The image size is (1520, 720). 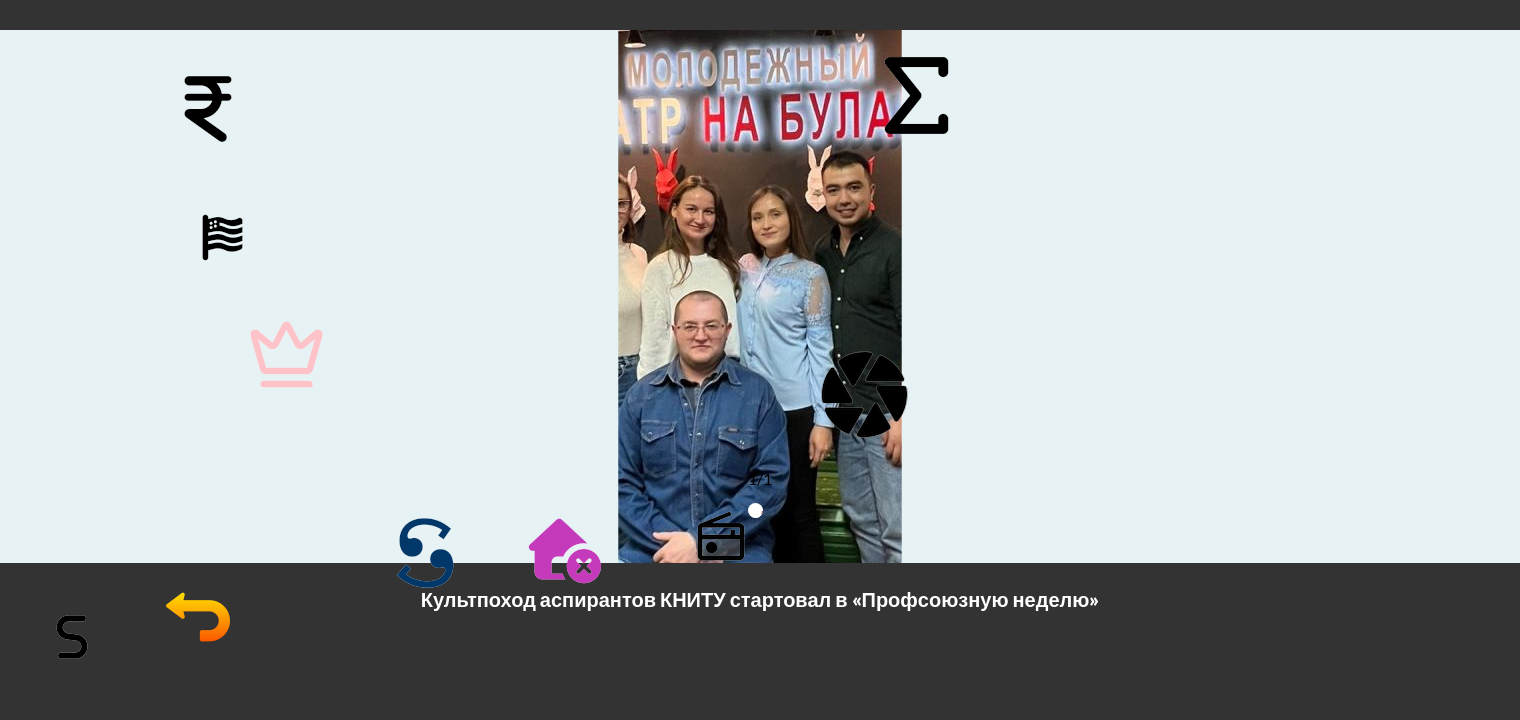 What do you see at coordinates (286, 354) in the screenshot?
I see `indicates premium or pro membership status` at bounding box center [286, 354].